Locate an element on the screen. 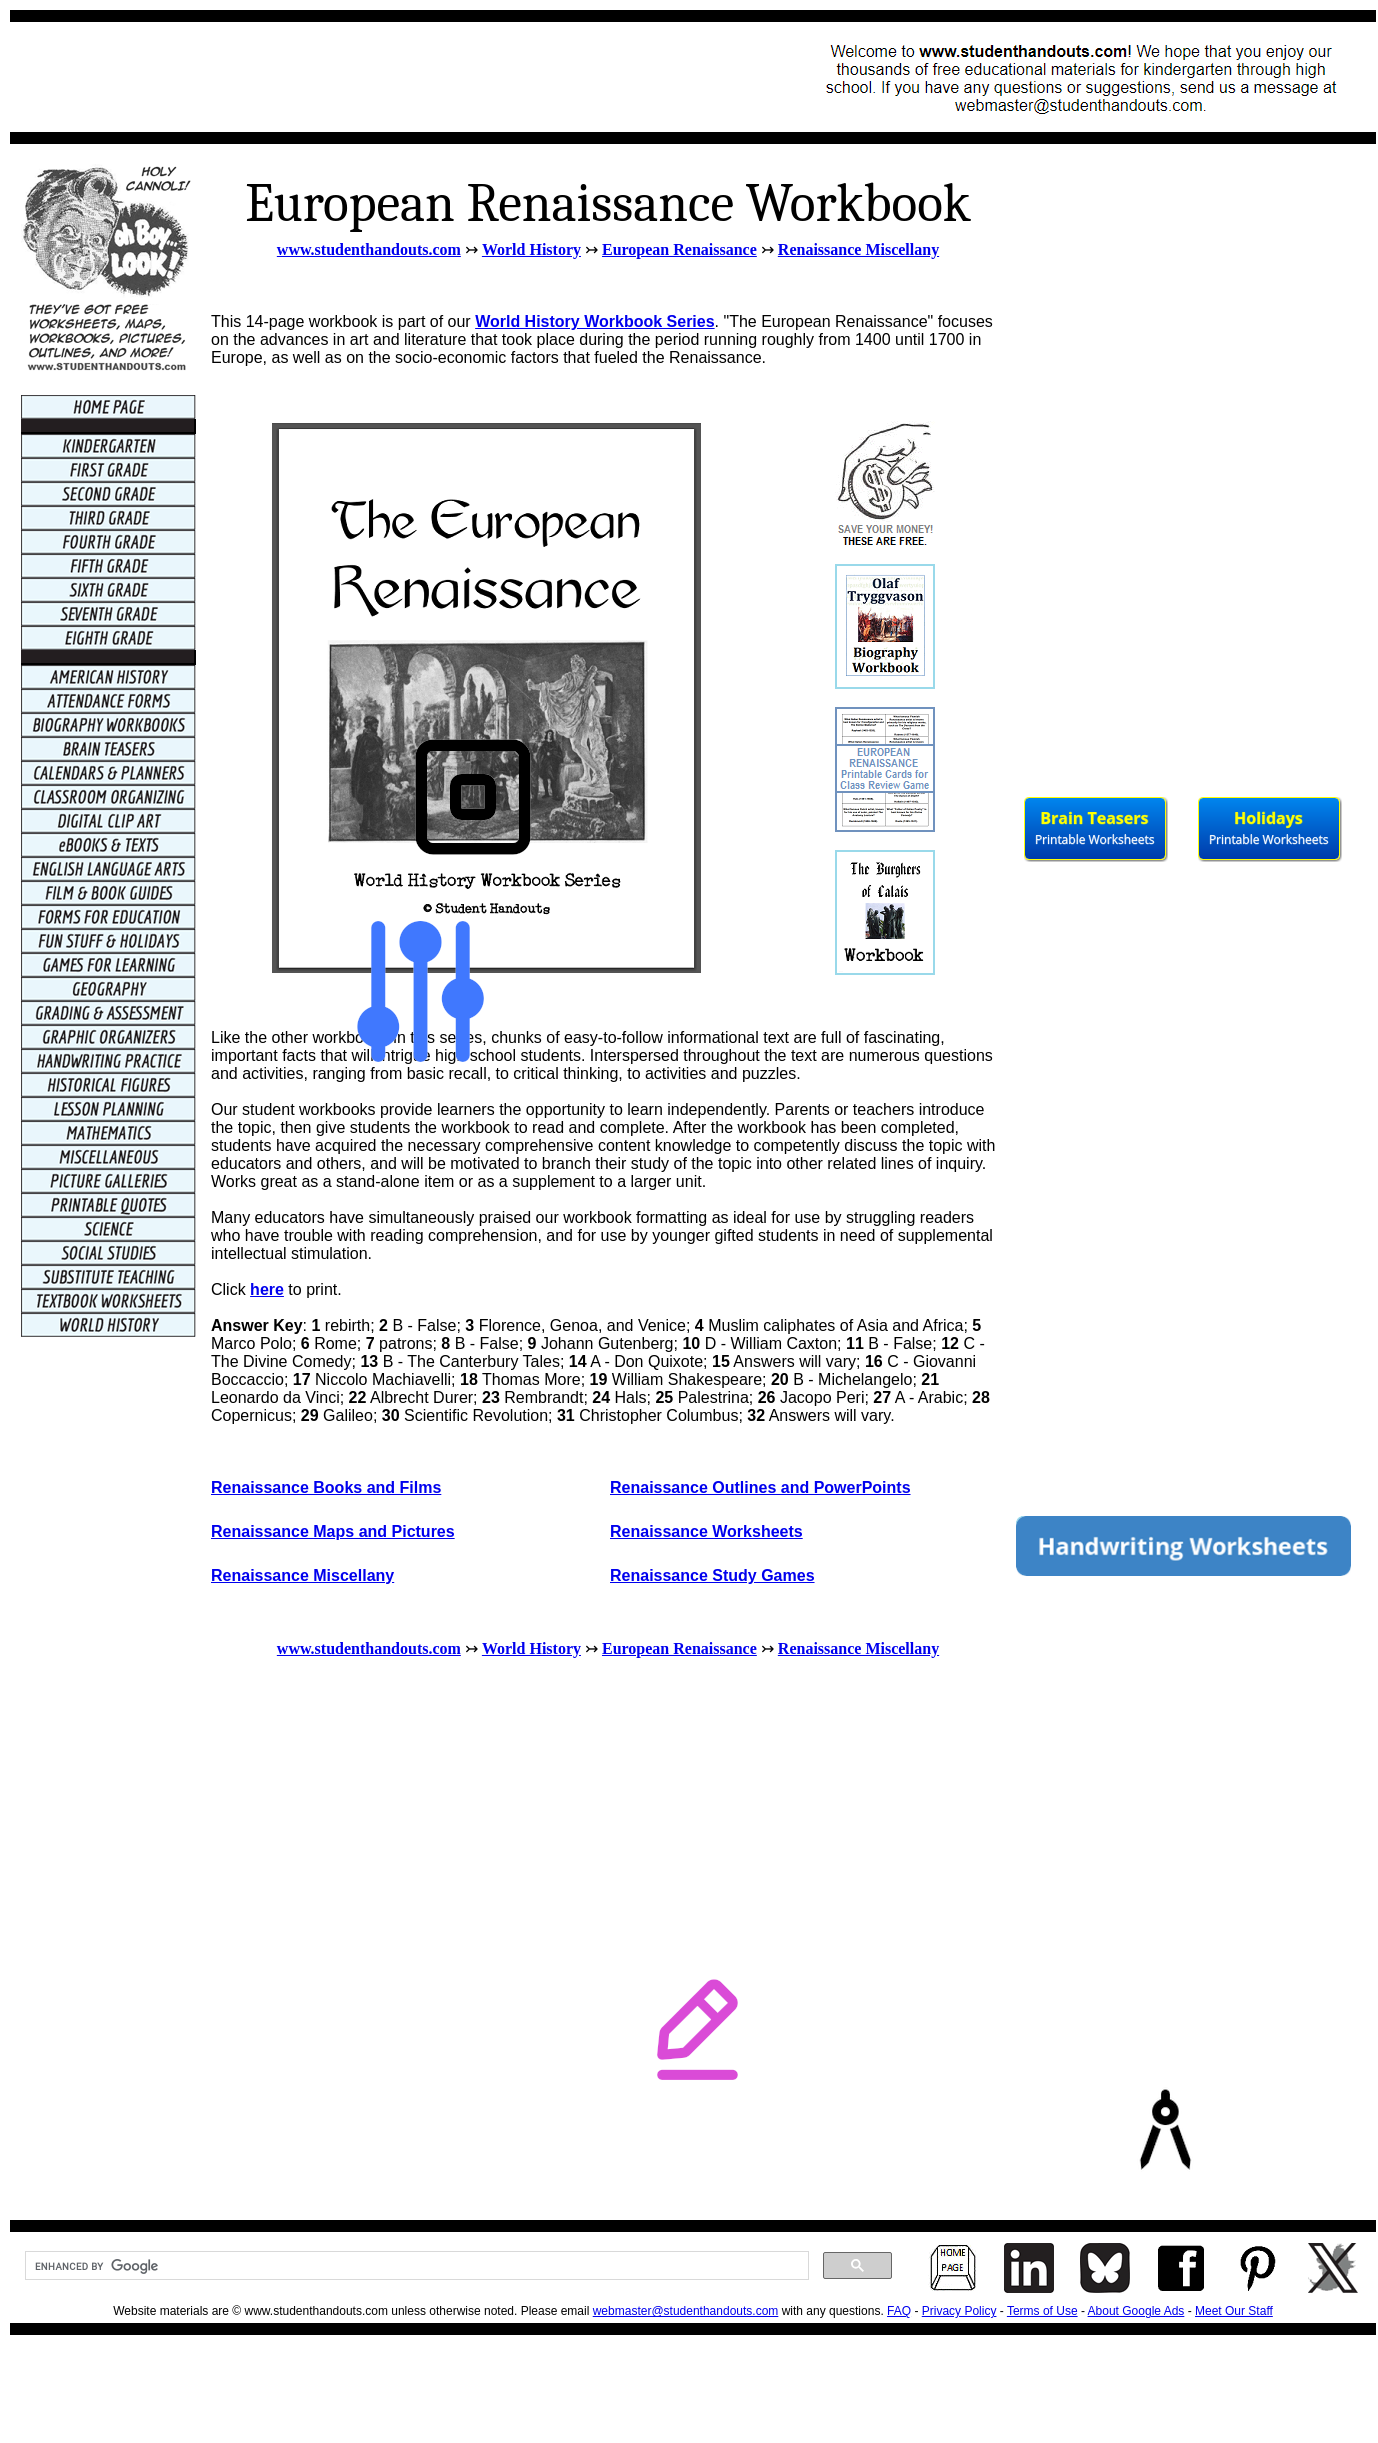  edit content or text is located at coordinates (697, 2029).